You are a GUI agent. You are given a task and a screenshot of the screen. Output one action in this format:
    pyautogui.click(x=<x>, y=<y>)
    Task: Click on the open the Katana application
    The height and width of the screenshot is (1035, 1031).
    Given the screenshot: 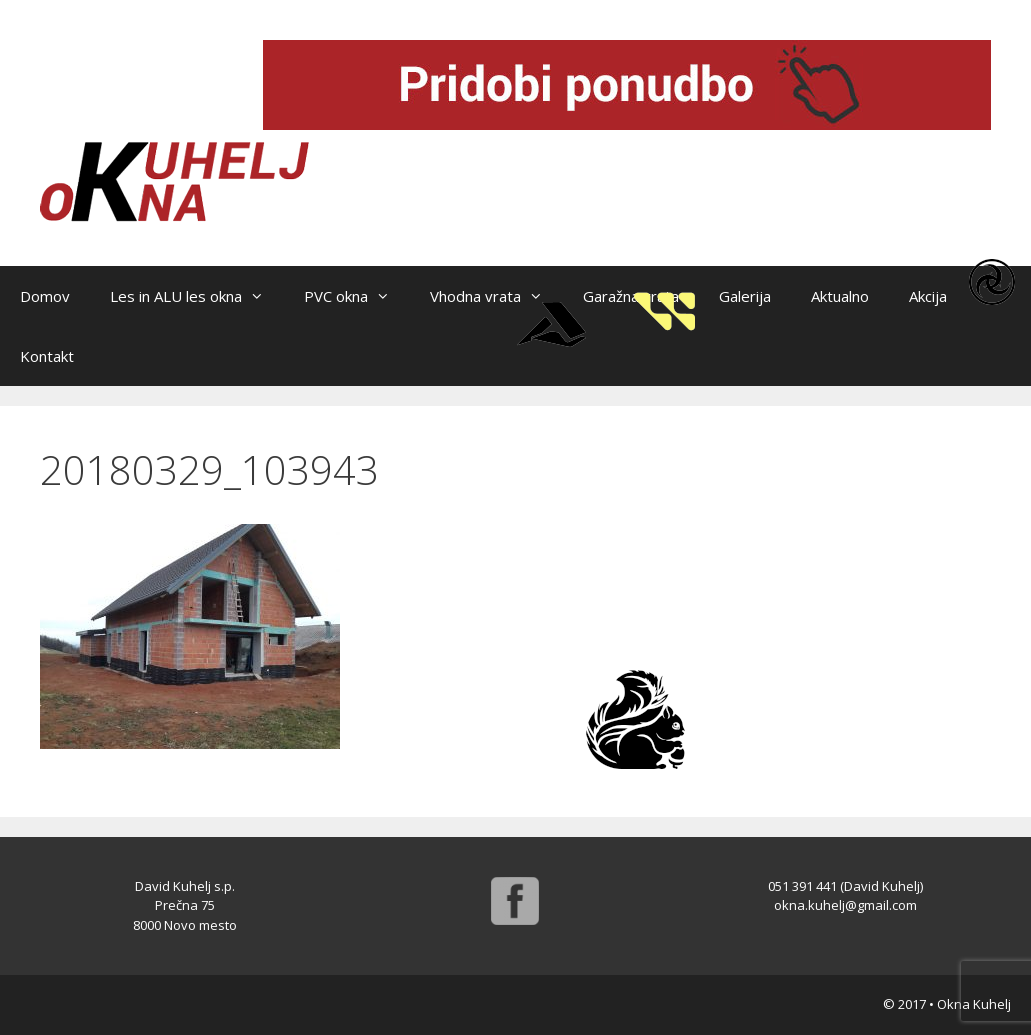 What is the action you would take?
    pyautogui.click(x=992, y=282)
    